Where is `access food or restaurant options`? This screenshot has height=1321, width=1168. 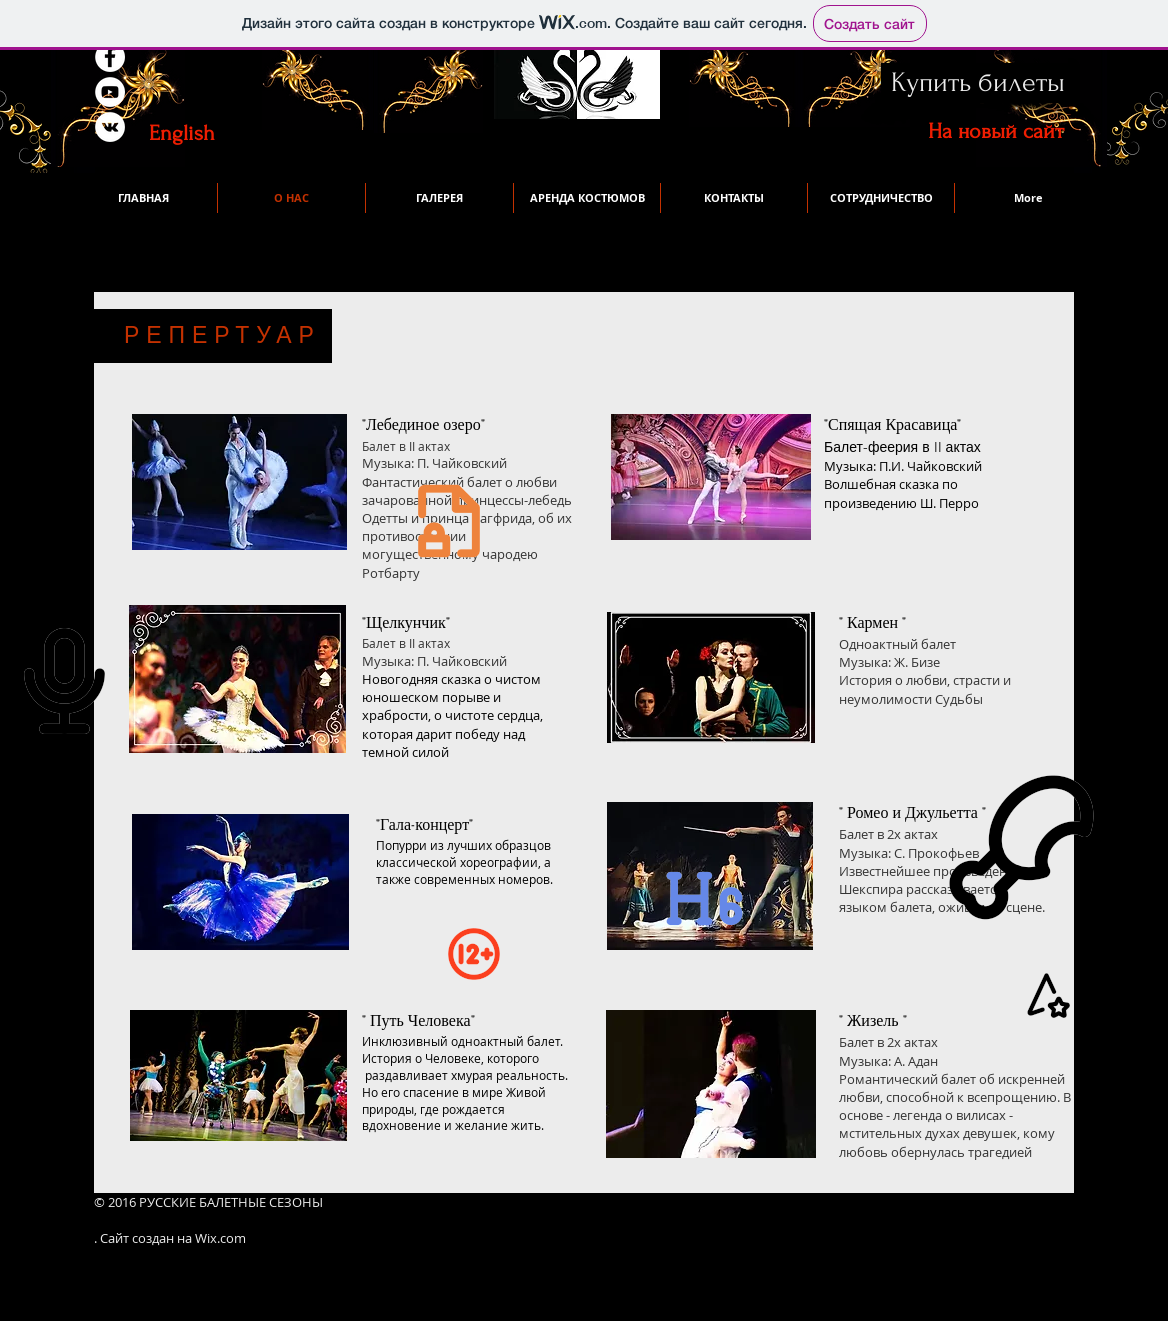
access food or restaurant options is located at coordinates (1021, 847).